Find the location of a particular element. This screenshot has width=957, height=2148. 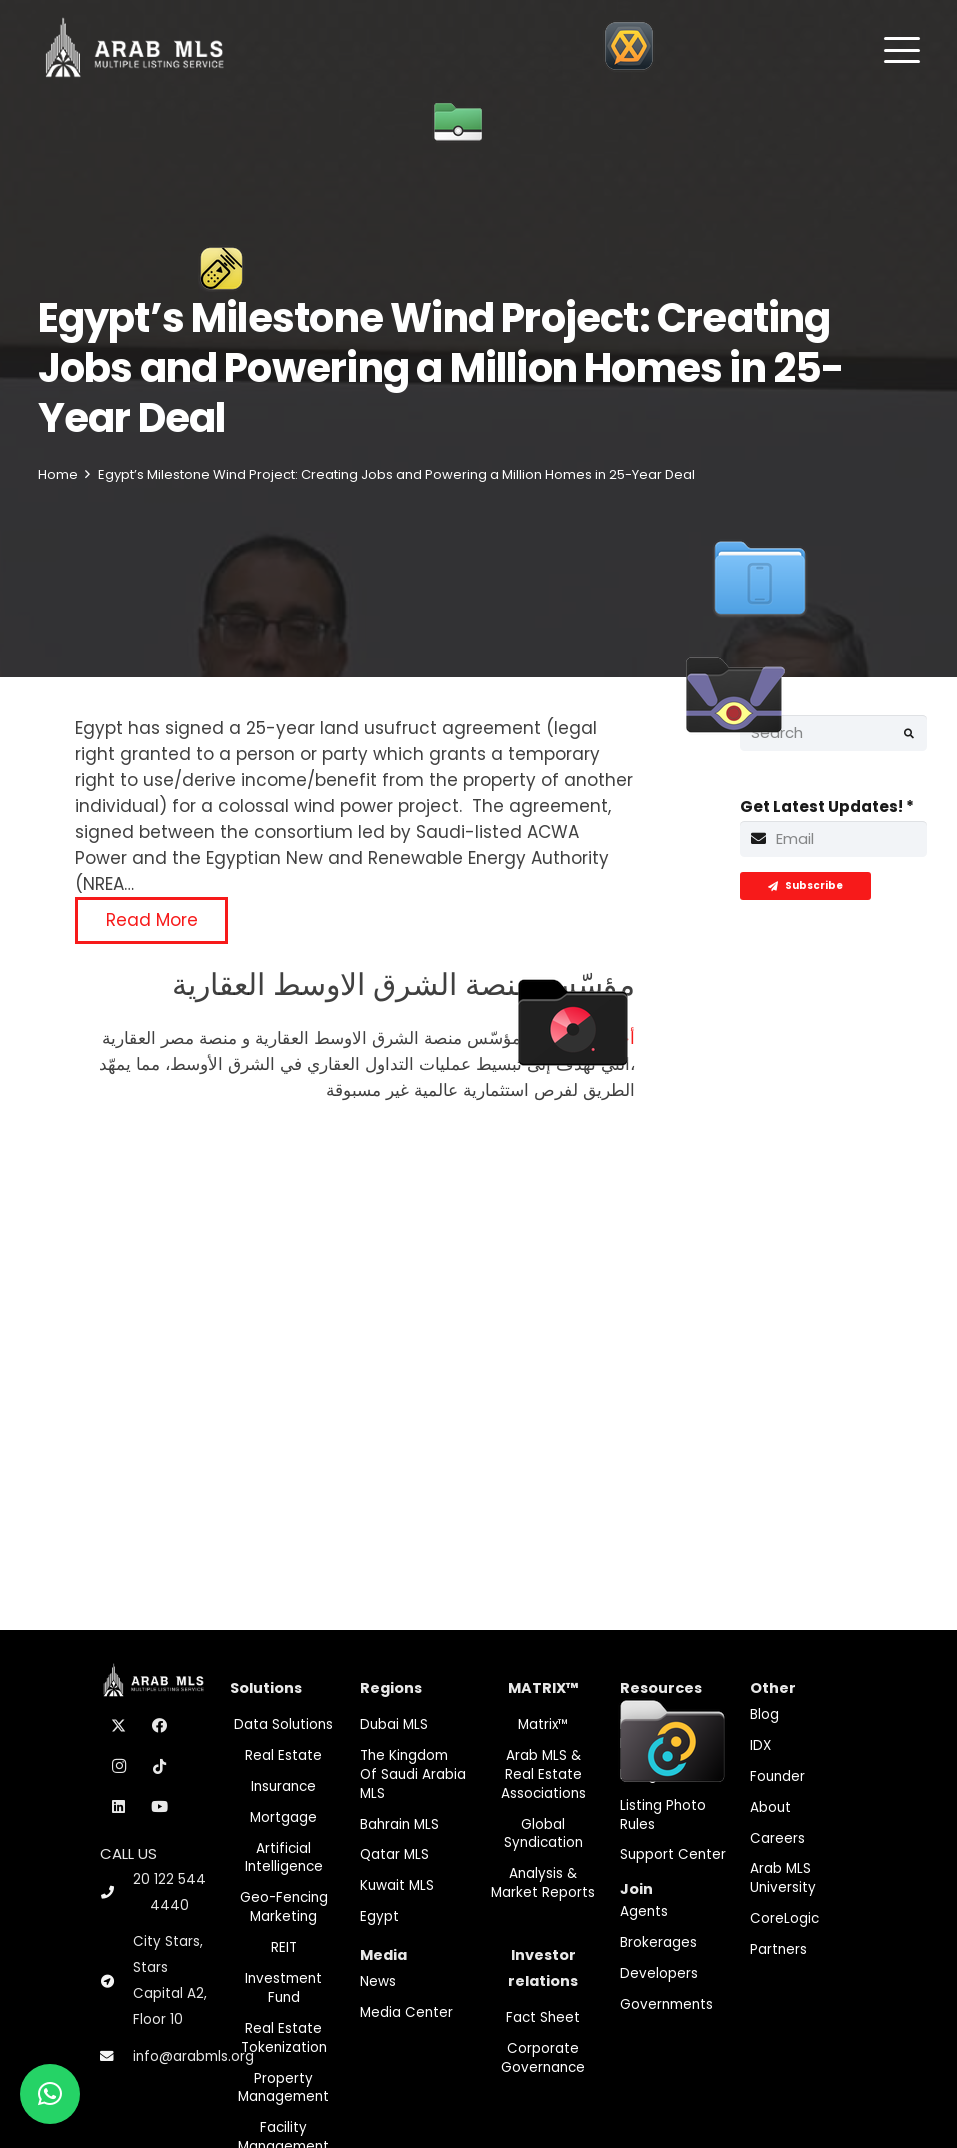

open community remote app is located at coordinates (221, 268).